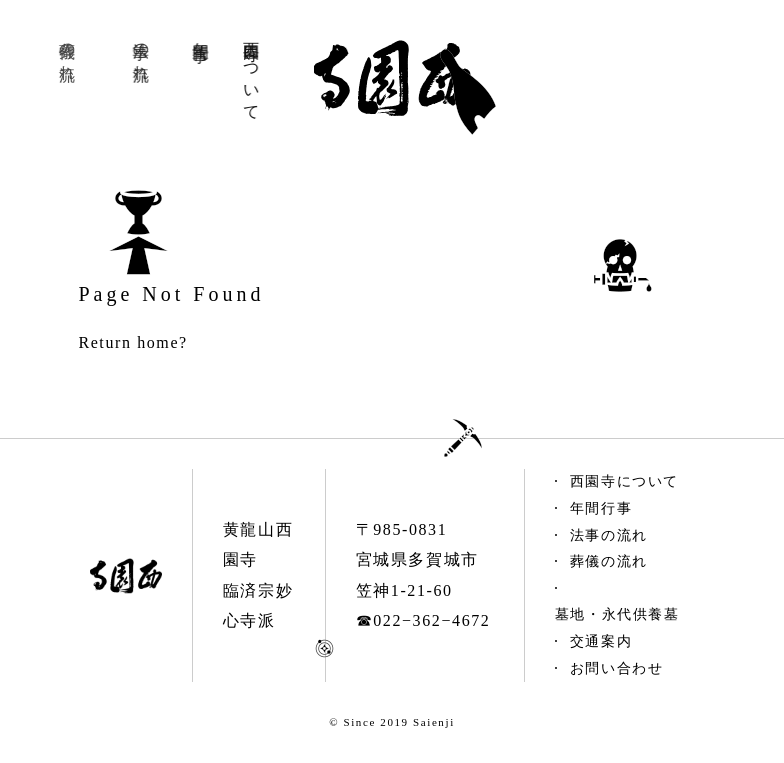  I want to click on view achievement goals, so click(138, 232).